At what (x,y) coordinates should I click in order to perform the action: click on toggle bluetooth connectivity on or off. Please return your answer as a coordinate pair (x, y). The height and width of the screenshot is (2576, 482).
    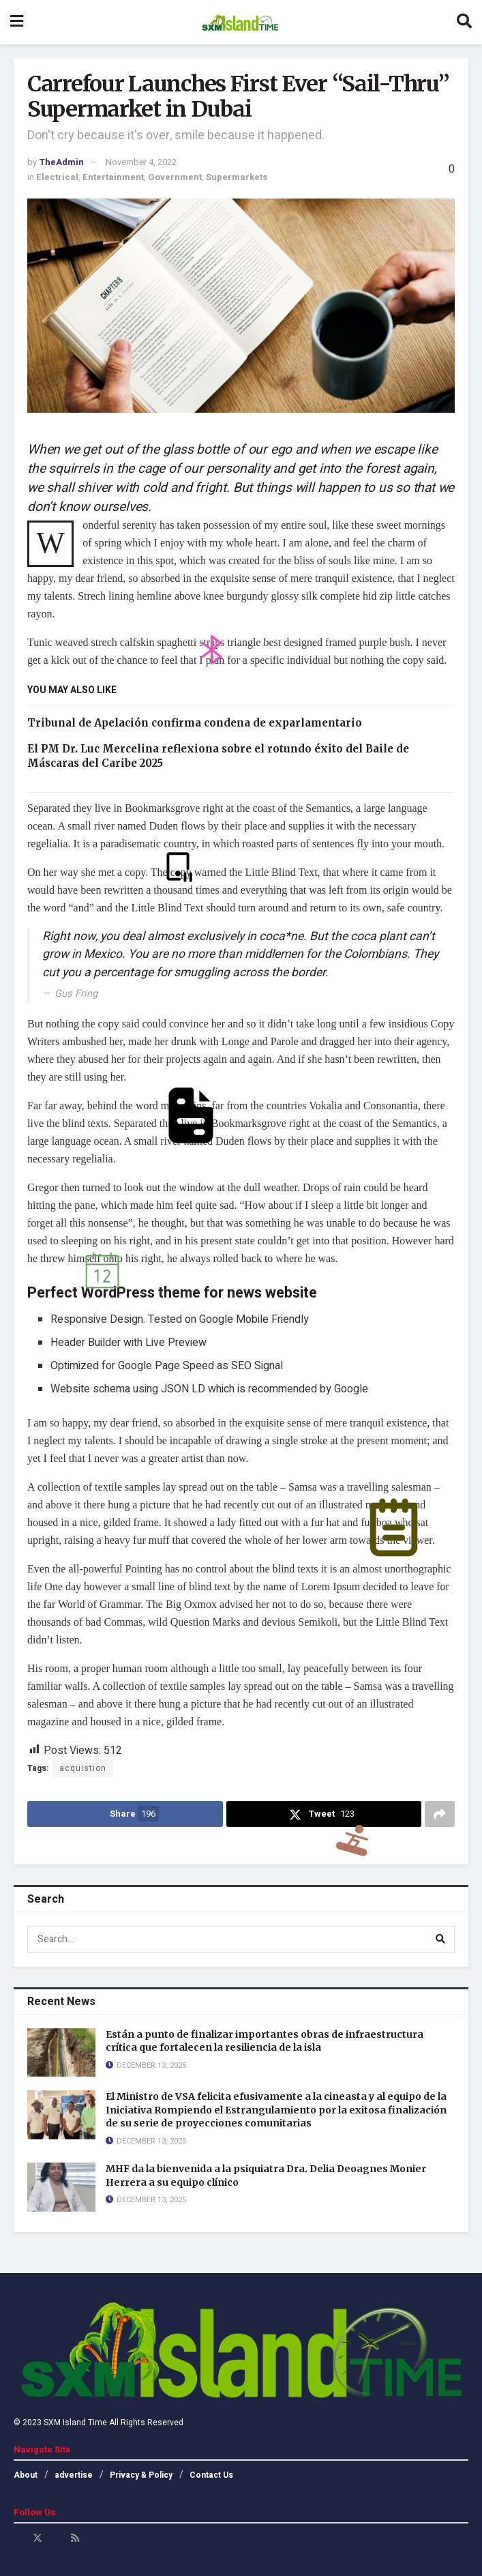
    Looking at the image, I should click on (211, 649).